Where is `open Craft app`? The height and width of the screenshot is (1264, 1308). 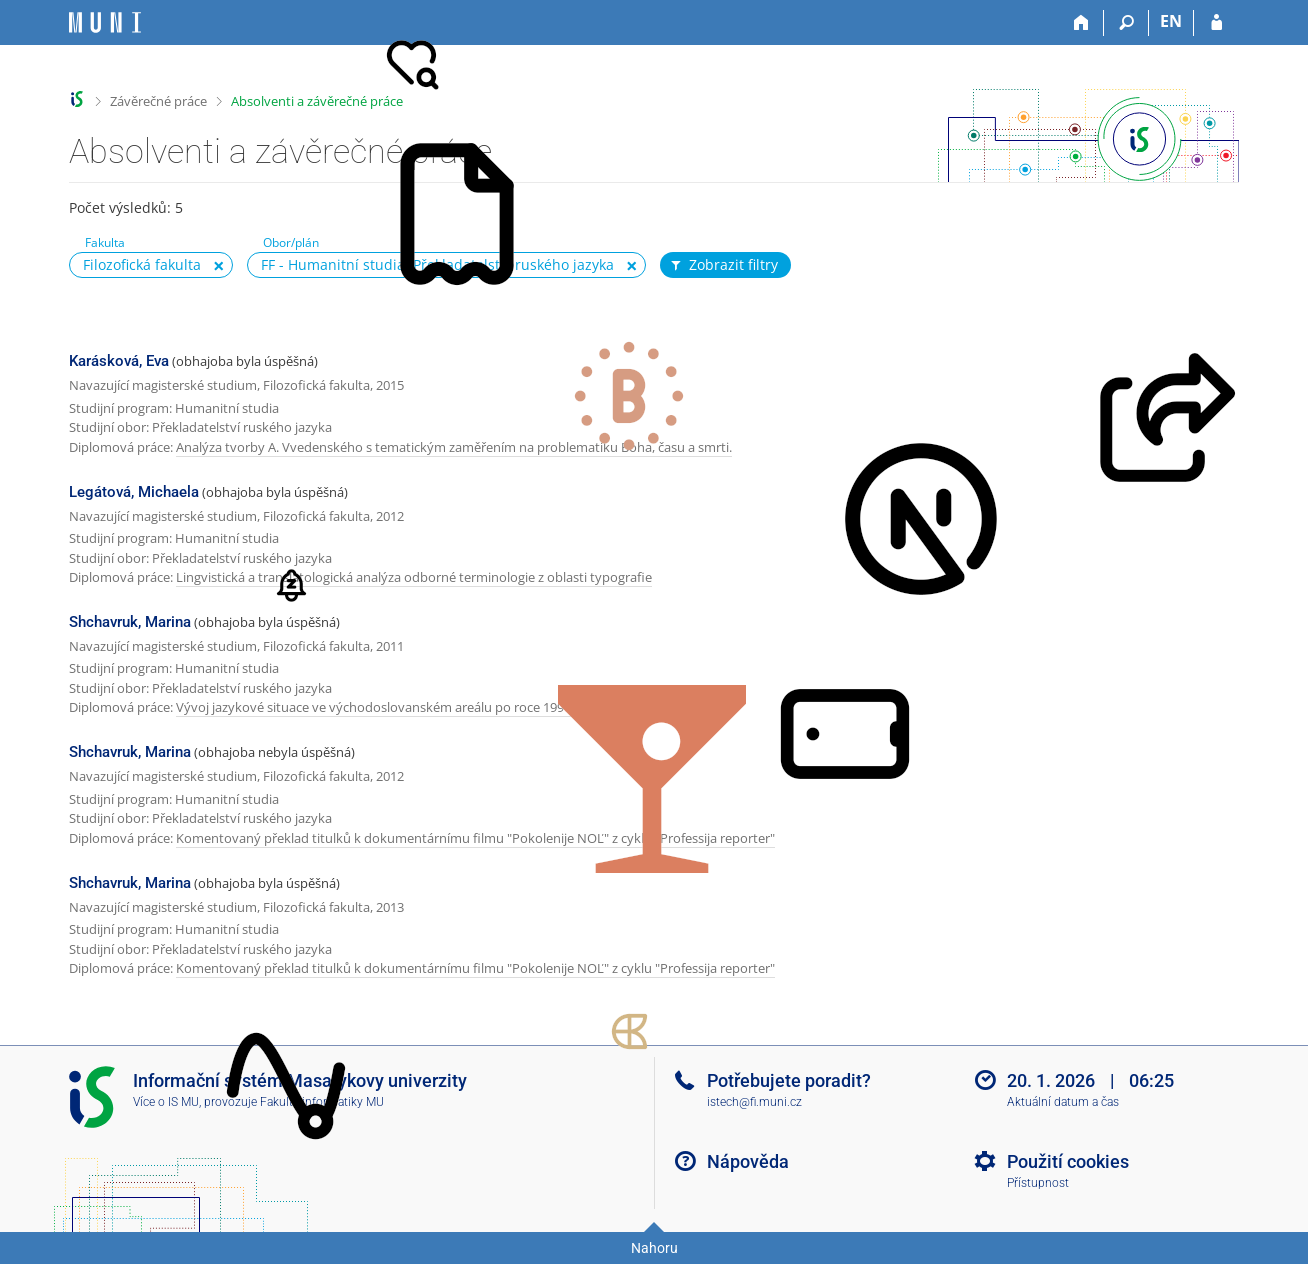 open Craft app is located at coordinates (629, 1031).